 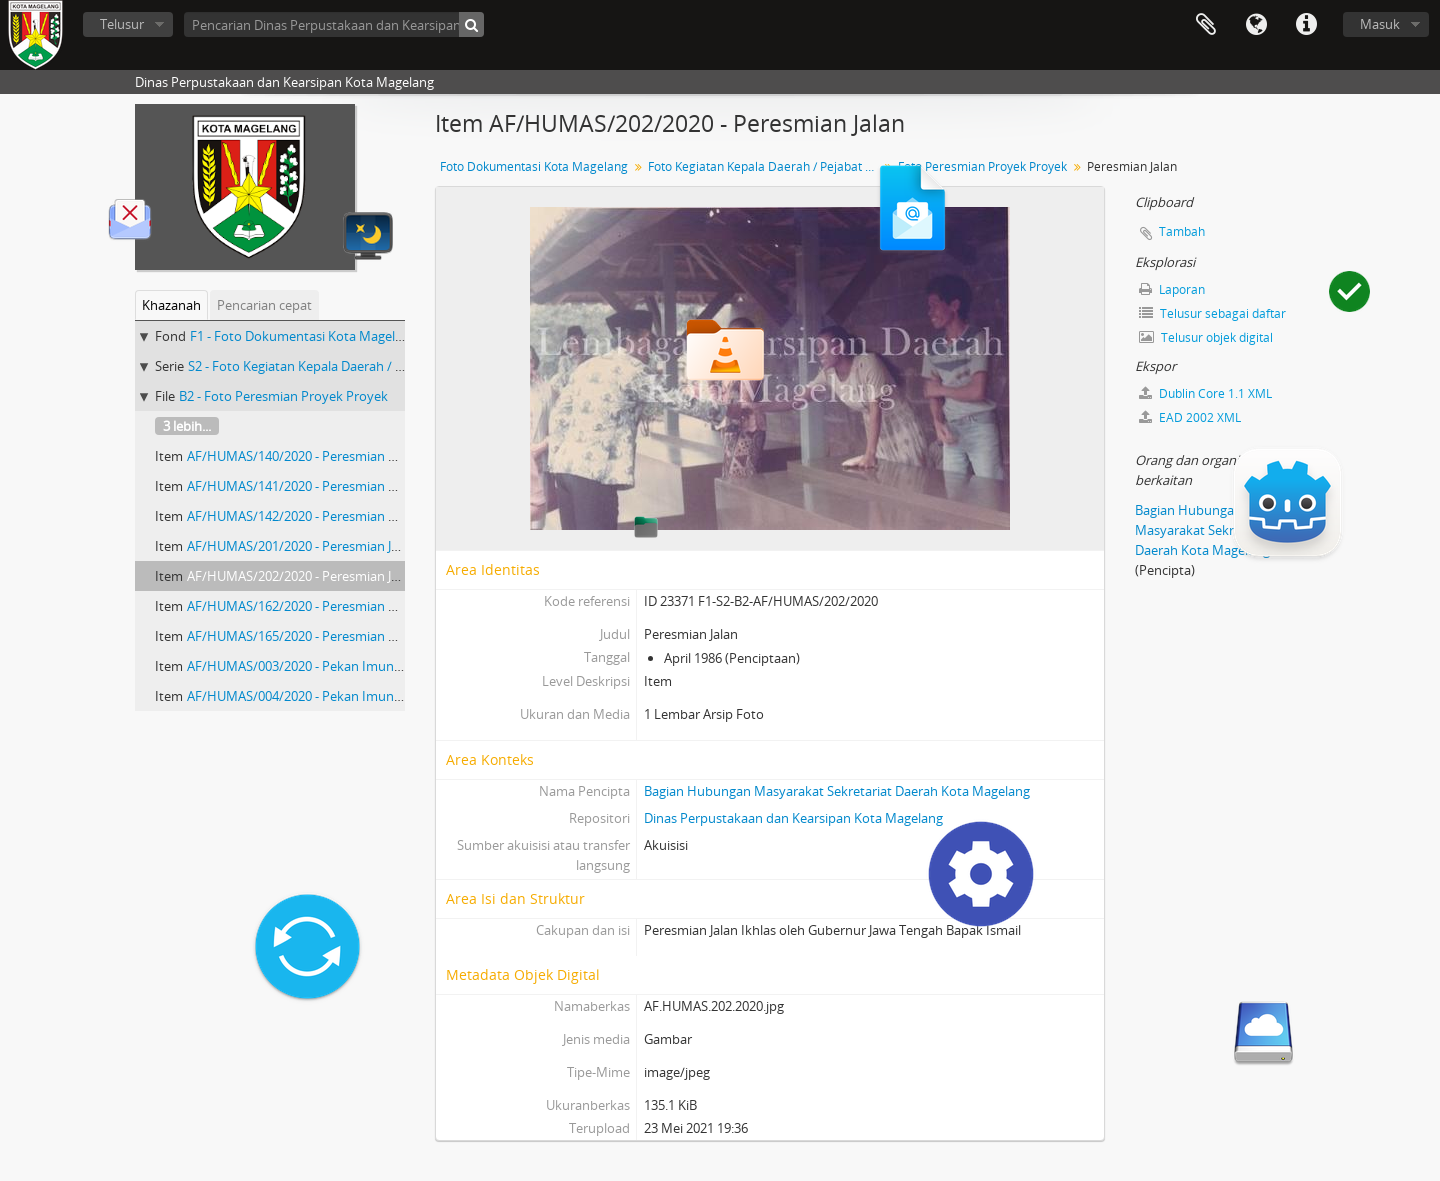 What do you see at coordinates (646, 527) in the screenshot?
I see `indicates a folder is ready to accept a dropped file` at bounding box center [646, 527].